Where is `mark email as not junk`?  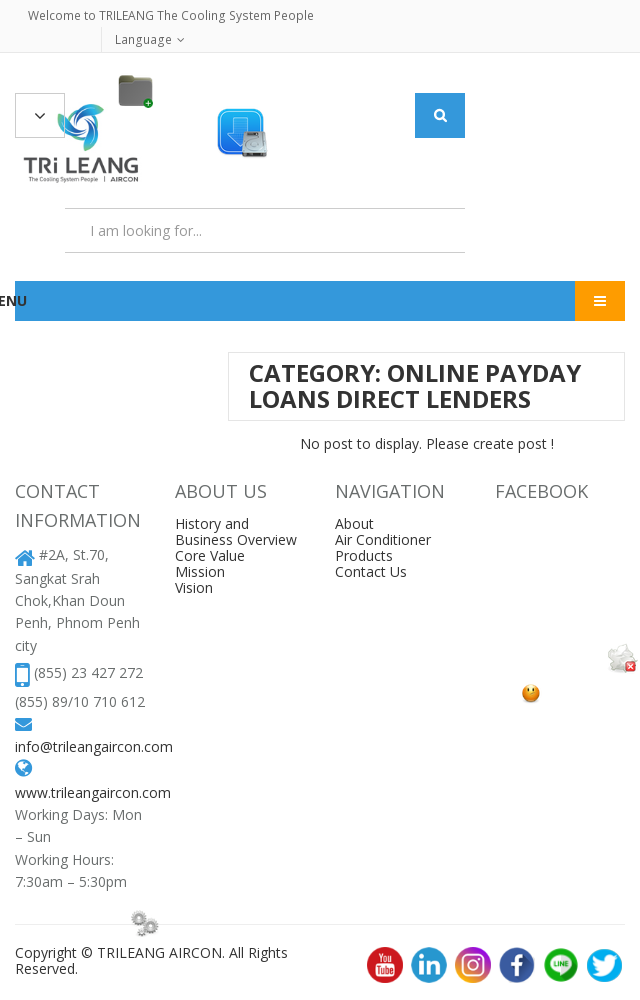 mark email as not junk is located at coordinates (622, 658).